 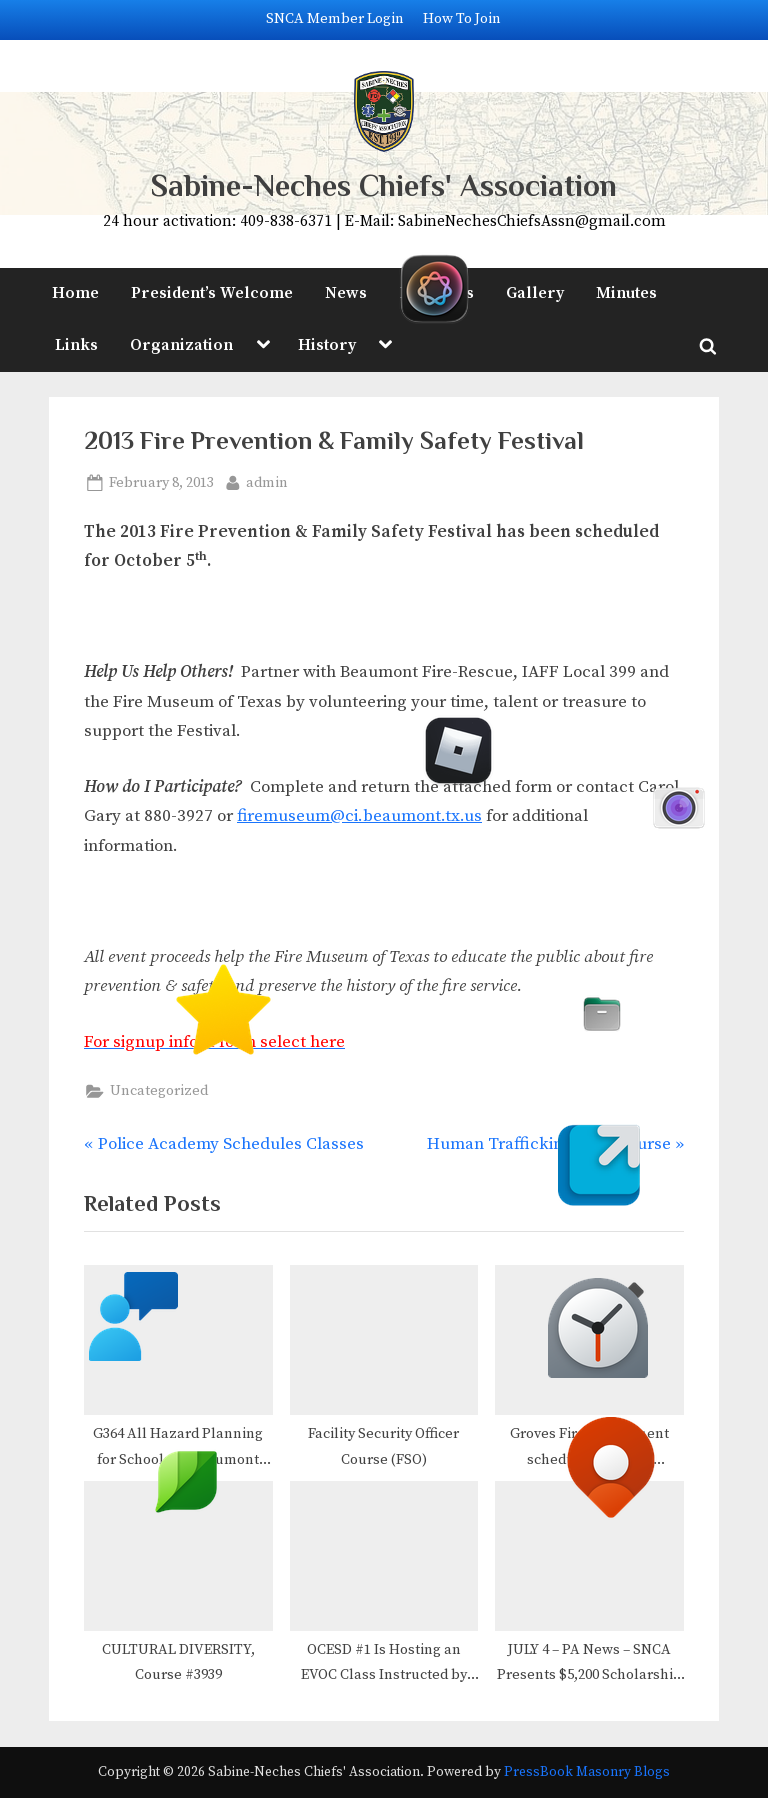 I want to click on open the feedback hub app, so click(x=133, y=1316).